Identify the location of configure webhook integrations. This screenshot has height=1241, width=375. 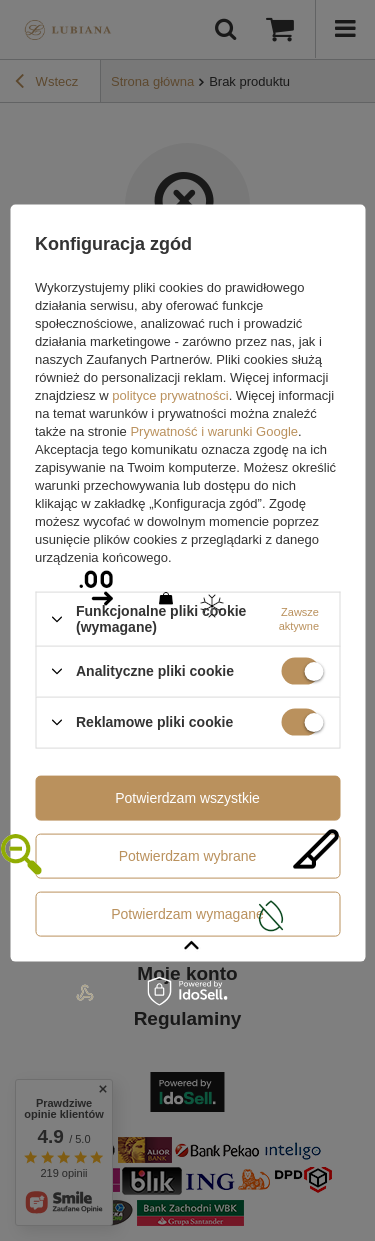
(85, 993).